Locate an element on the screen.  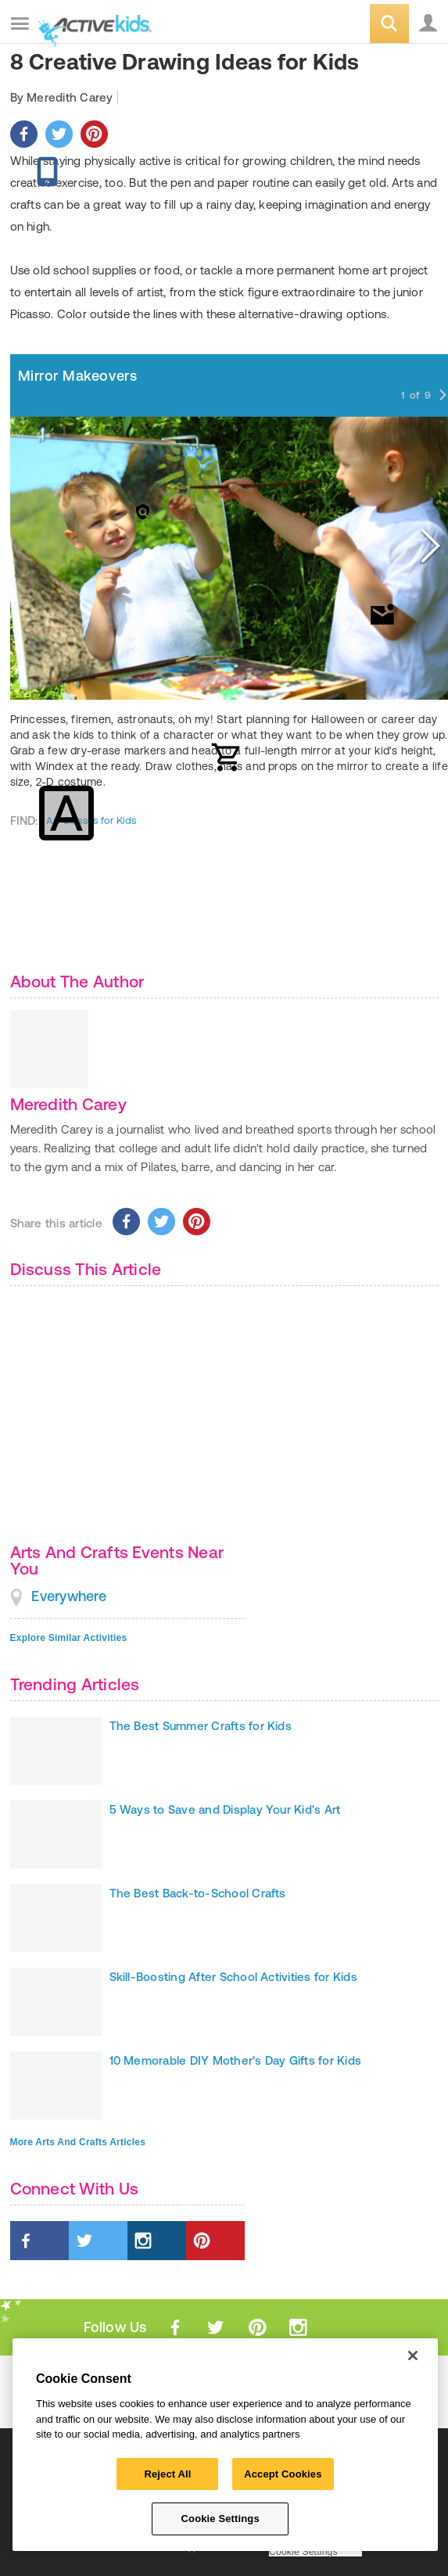
view privacy policy or terms is located at coordinates (142, 511).